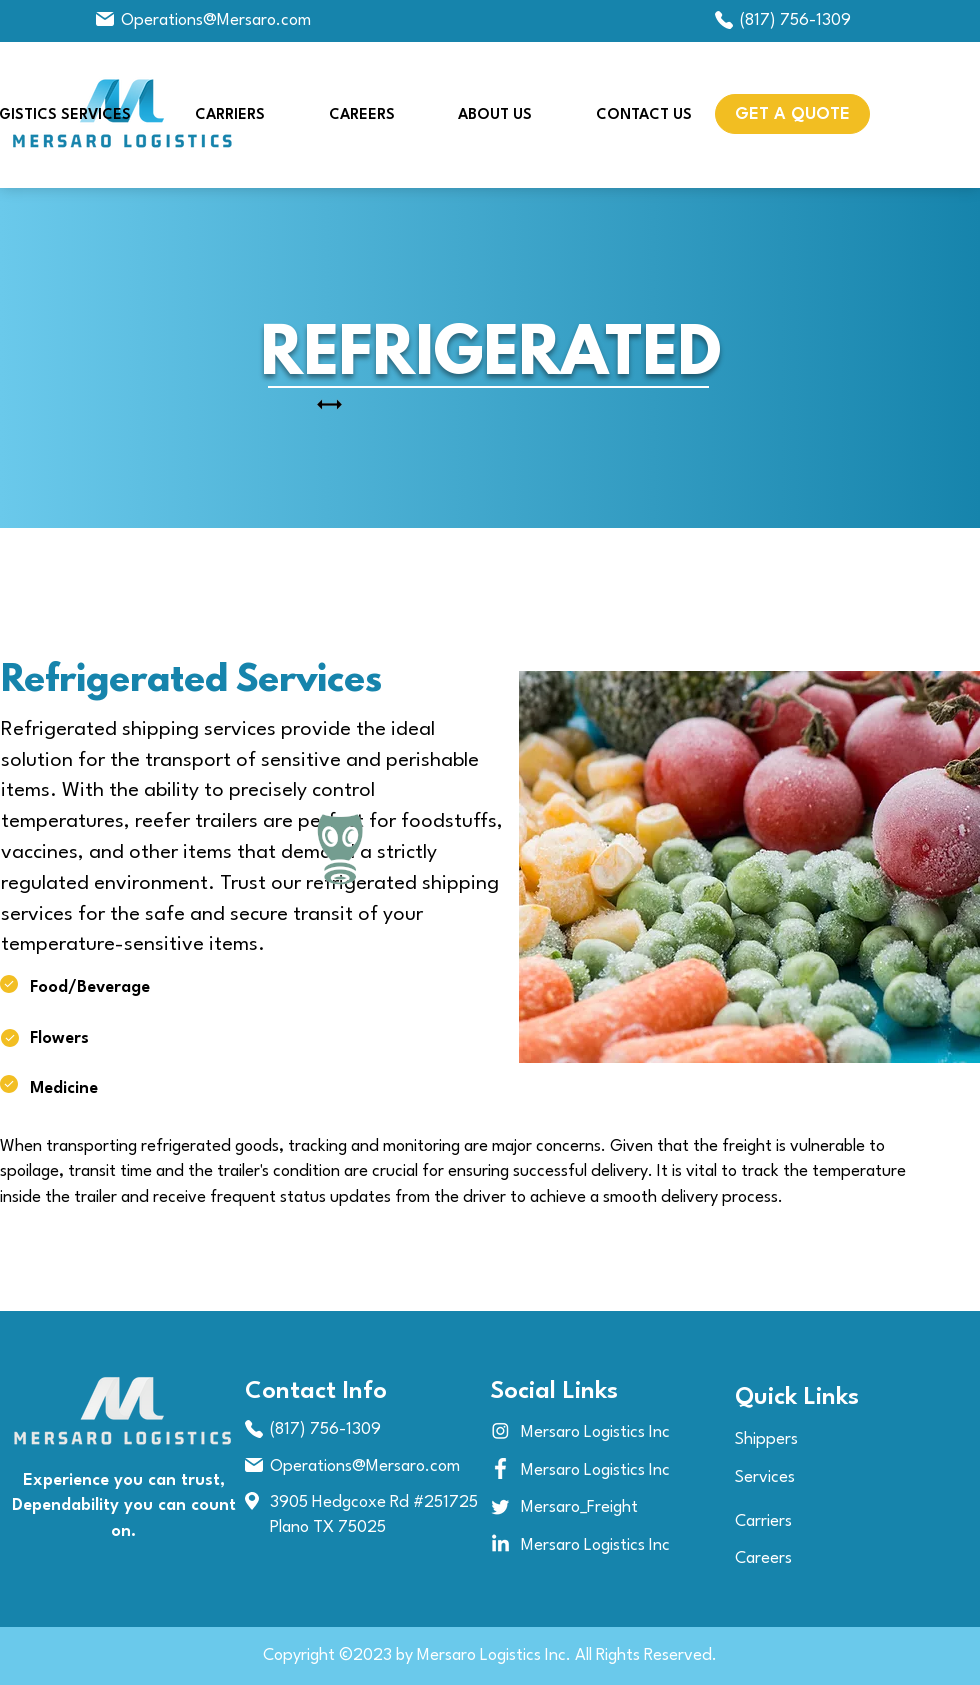 Image resolution: width=980 pixels, height=1685 pixels. Describe the element at coordinates (329, 404) in the screenshot. I see `flip image horizontally` at that location.